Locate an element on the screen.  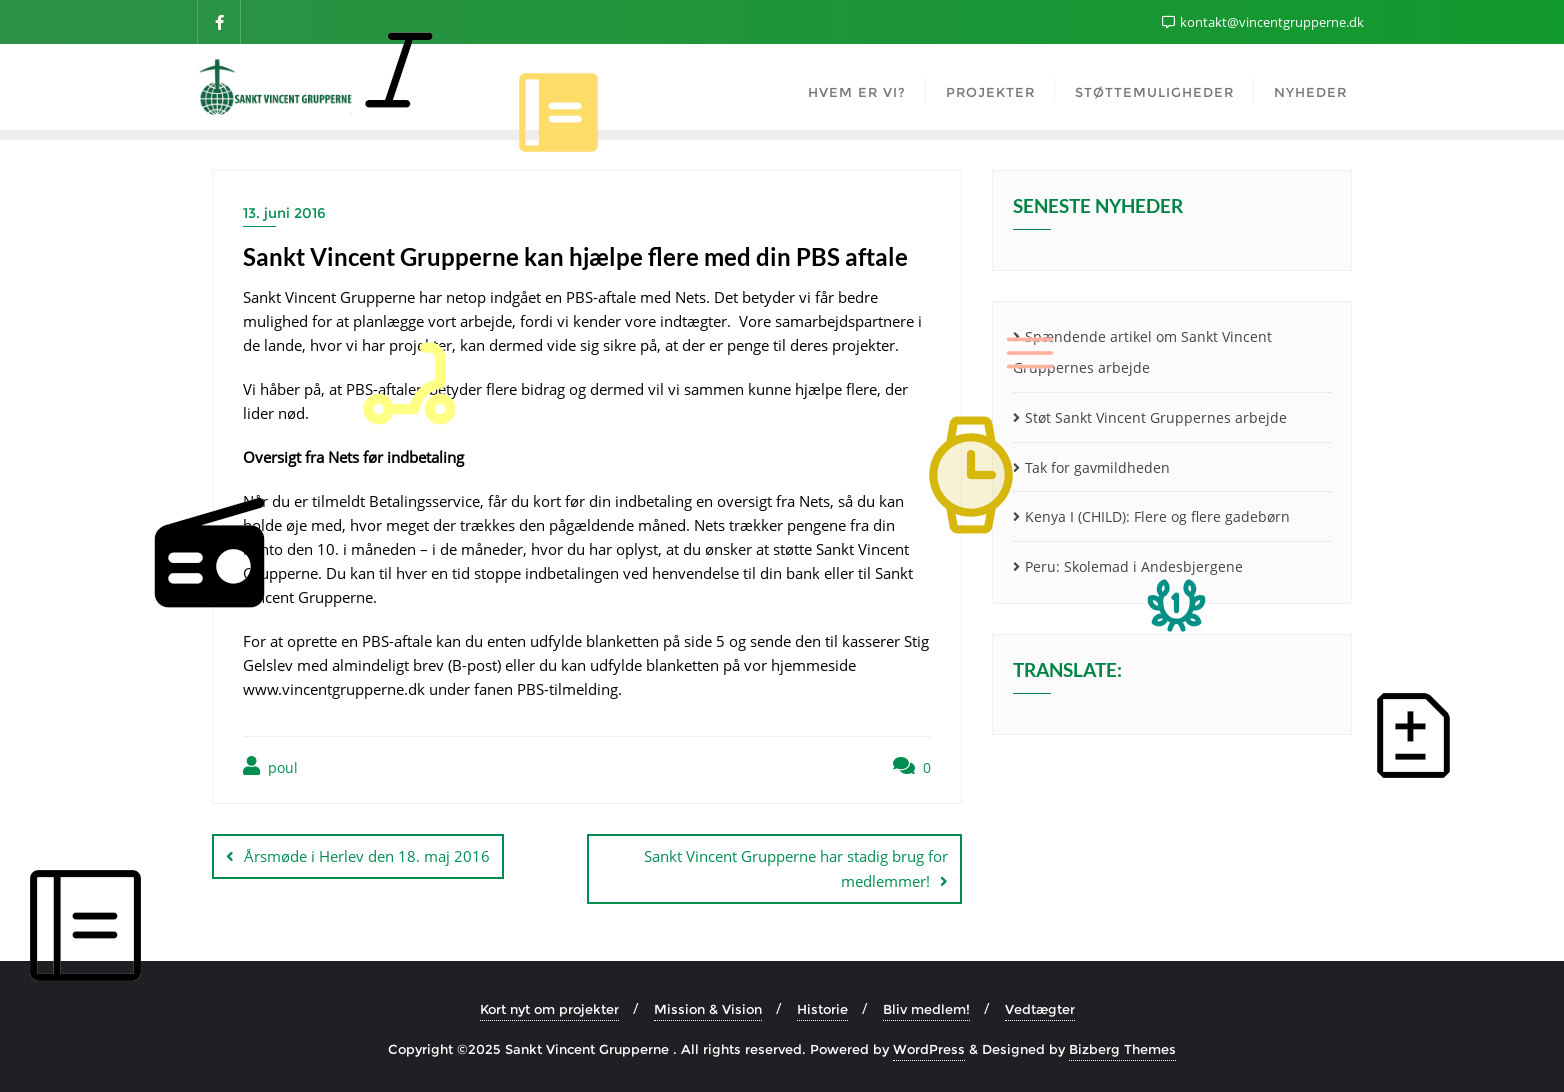
view file differences or changes is located at coordinates (1413, 735).